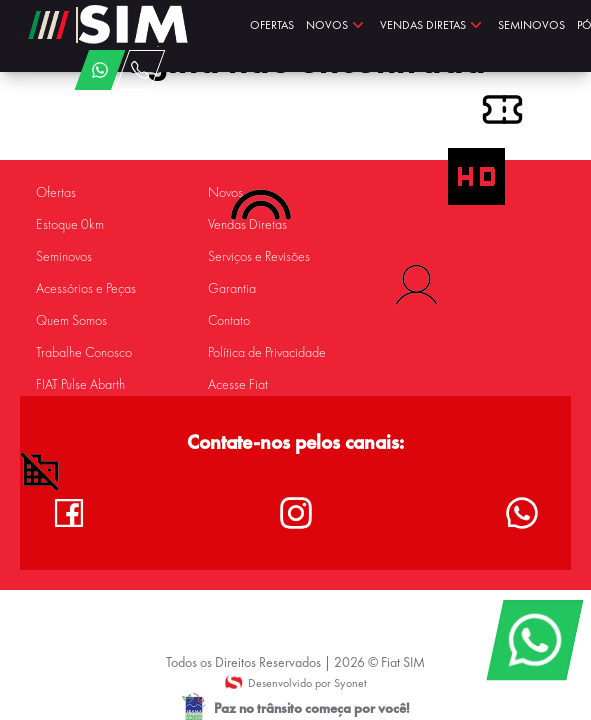 The image size is (591, 720). I want to click on indicates high definition video quality is available, so click(476, 176).